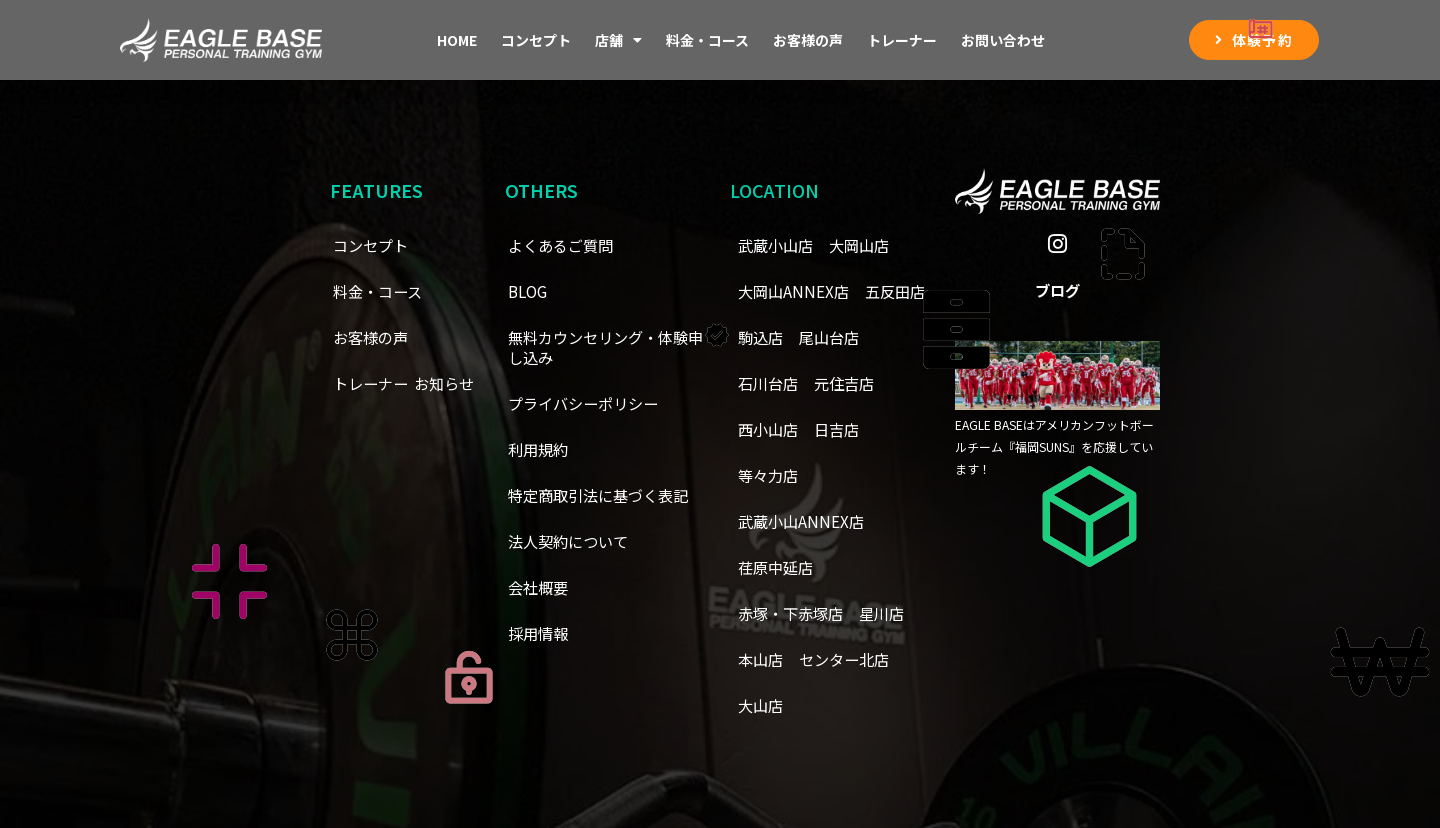  I want to click on indicates a verified account or identity, so click(717, 335).